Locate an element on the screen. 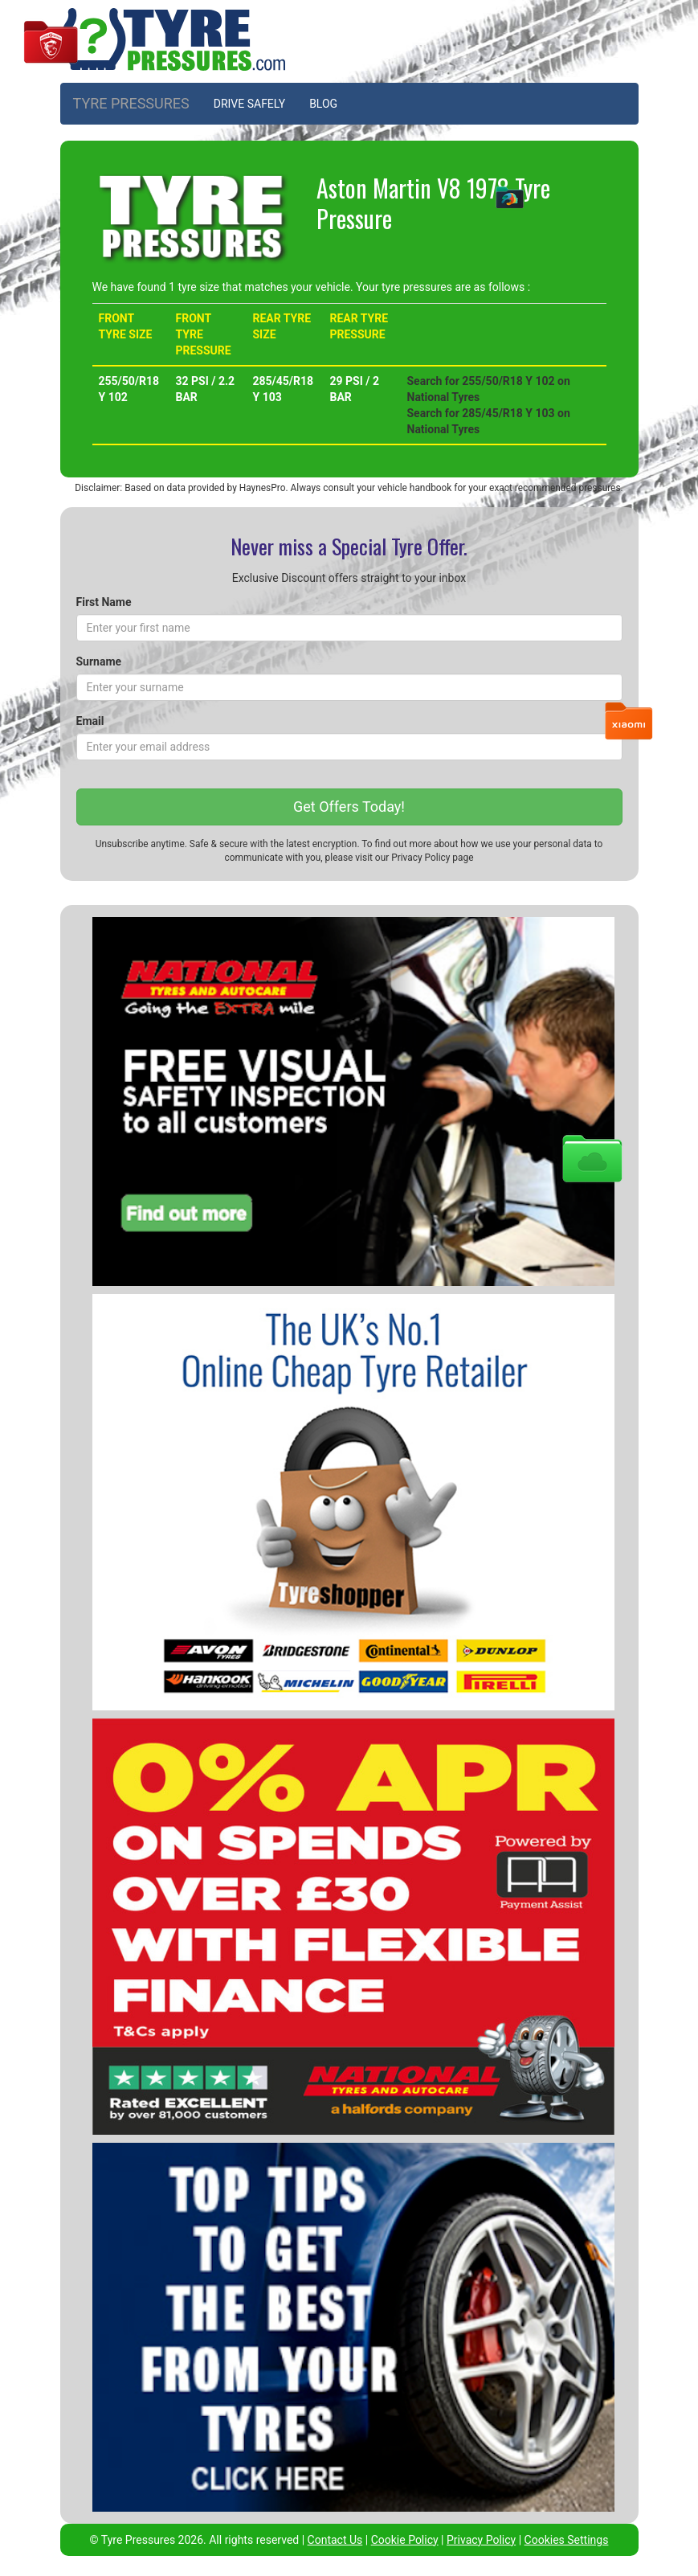 This screenshot has width=698, height=2576. open folder containing MSI software or drivers is located at coordinates (51, 43).